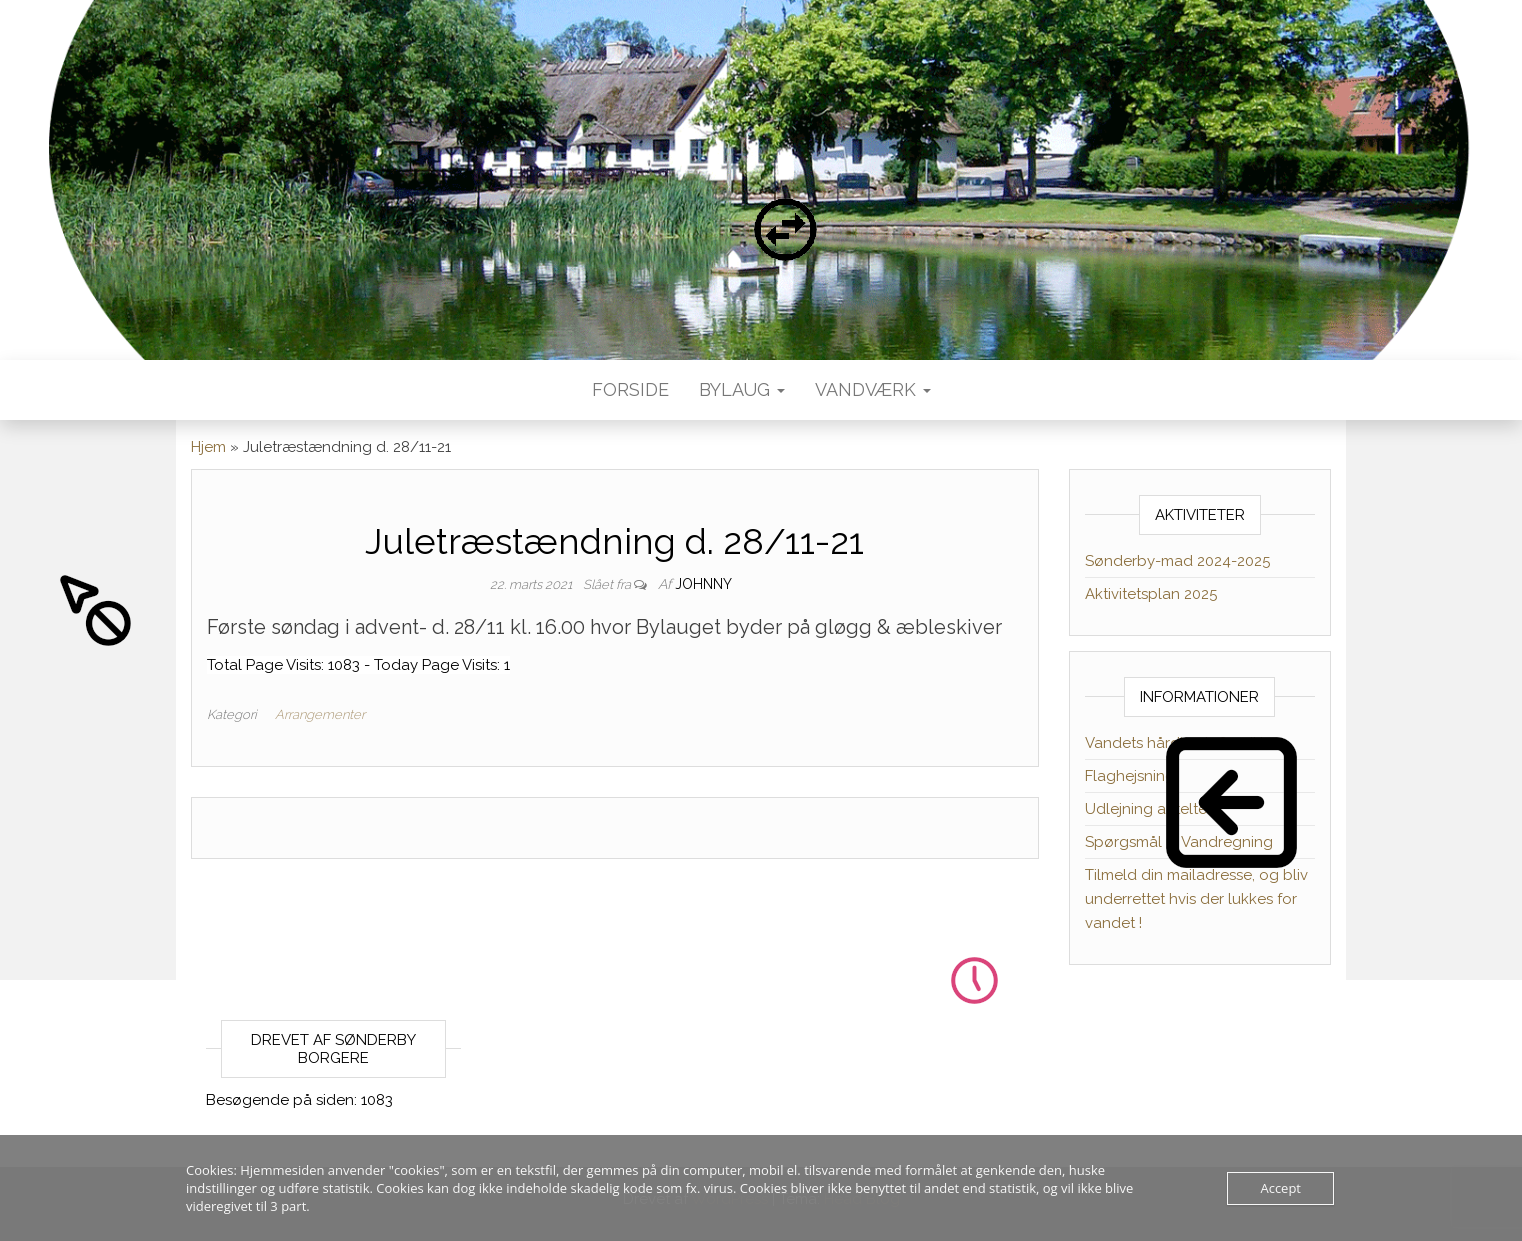 The width and height of the screenshot is (1522, 1241). Describe the element at coordinates (974, 980) in the screenshot. I see `indicates the time is 5 o'clock` at that location.